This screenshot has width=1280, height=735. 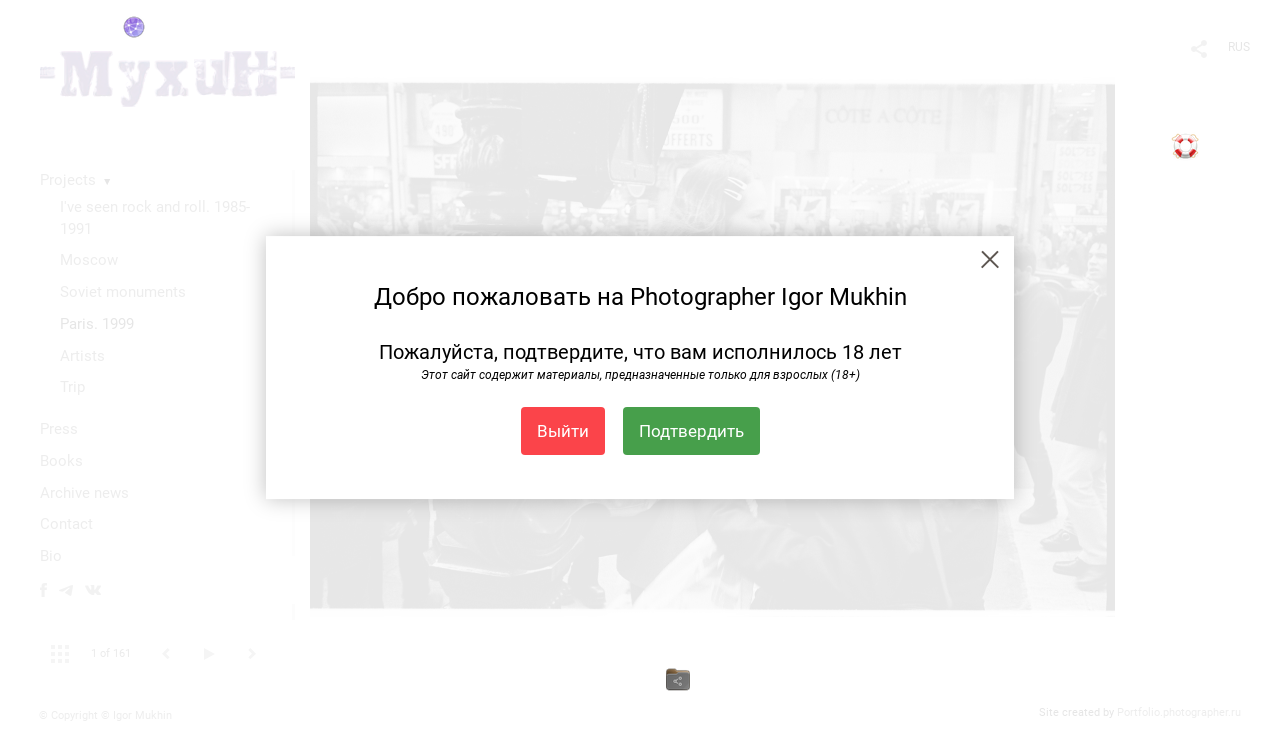 What do you see at coordinates (678, 679) in the screenshot?
I see `open your public shared folder` at bounding box center [678, 679].